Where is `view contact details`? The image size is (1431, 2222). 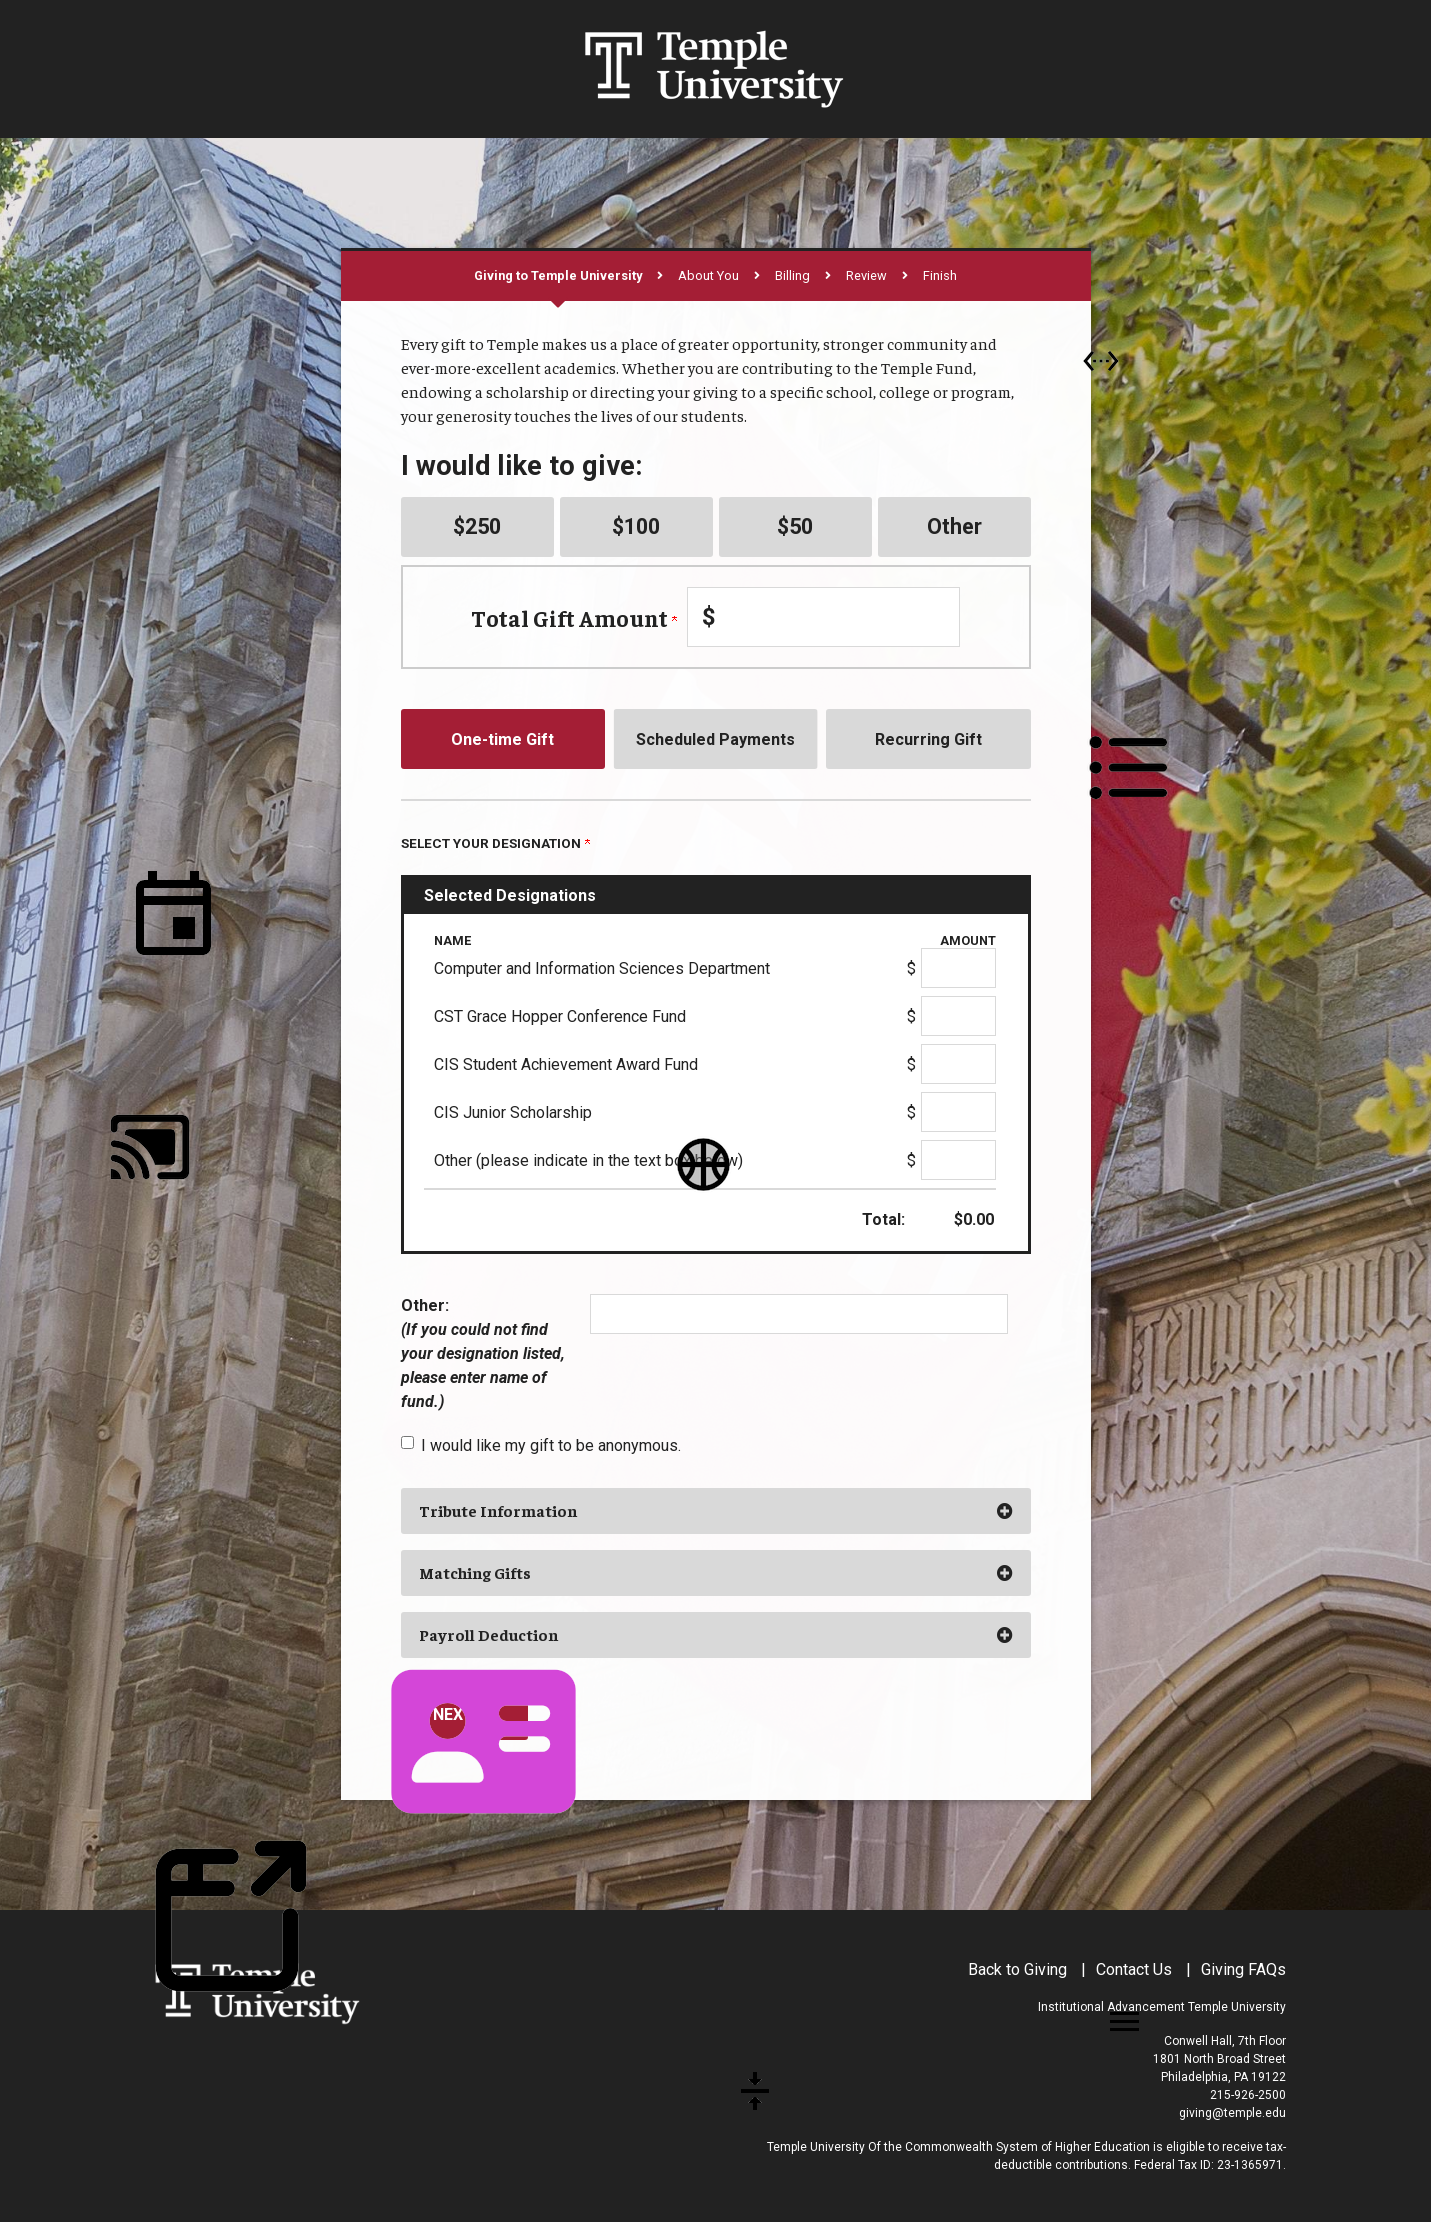 view contact details is located at coordinates (483, 1741).